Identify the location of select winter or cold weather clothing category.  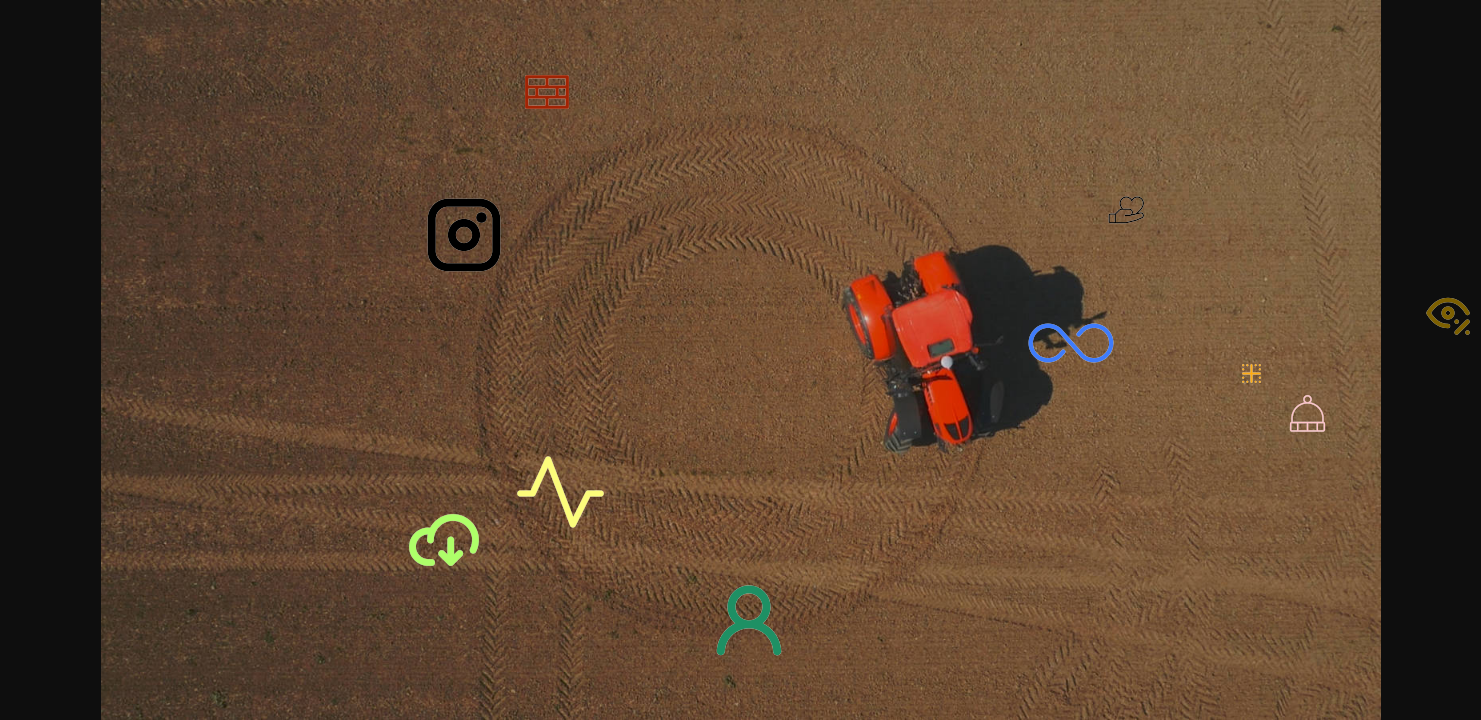
(1307, 415).